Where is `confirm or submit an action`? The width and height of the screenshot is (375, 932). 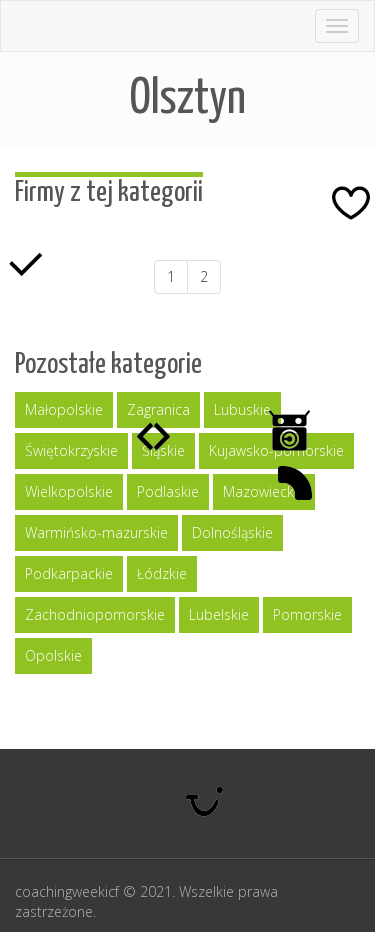 confirm or submit an action is located at coordinates (25, 264).